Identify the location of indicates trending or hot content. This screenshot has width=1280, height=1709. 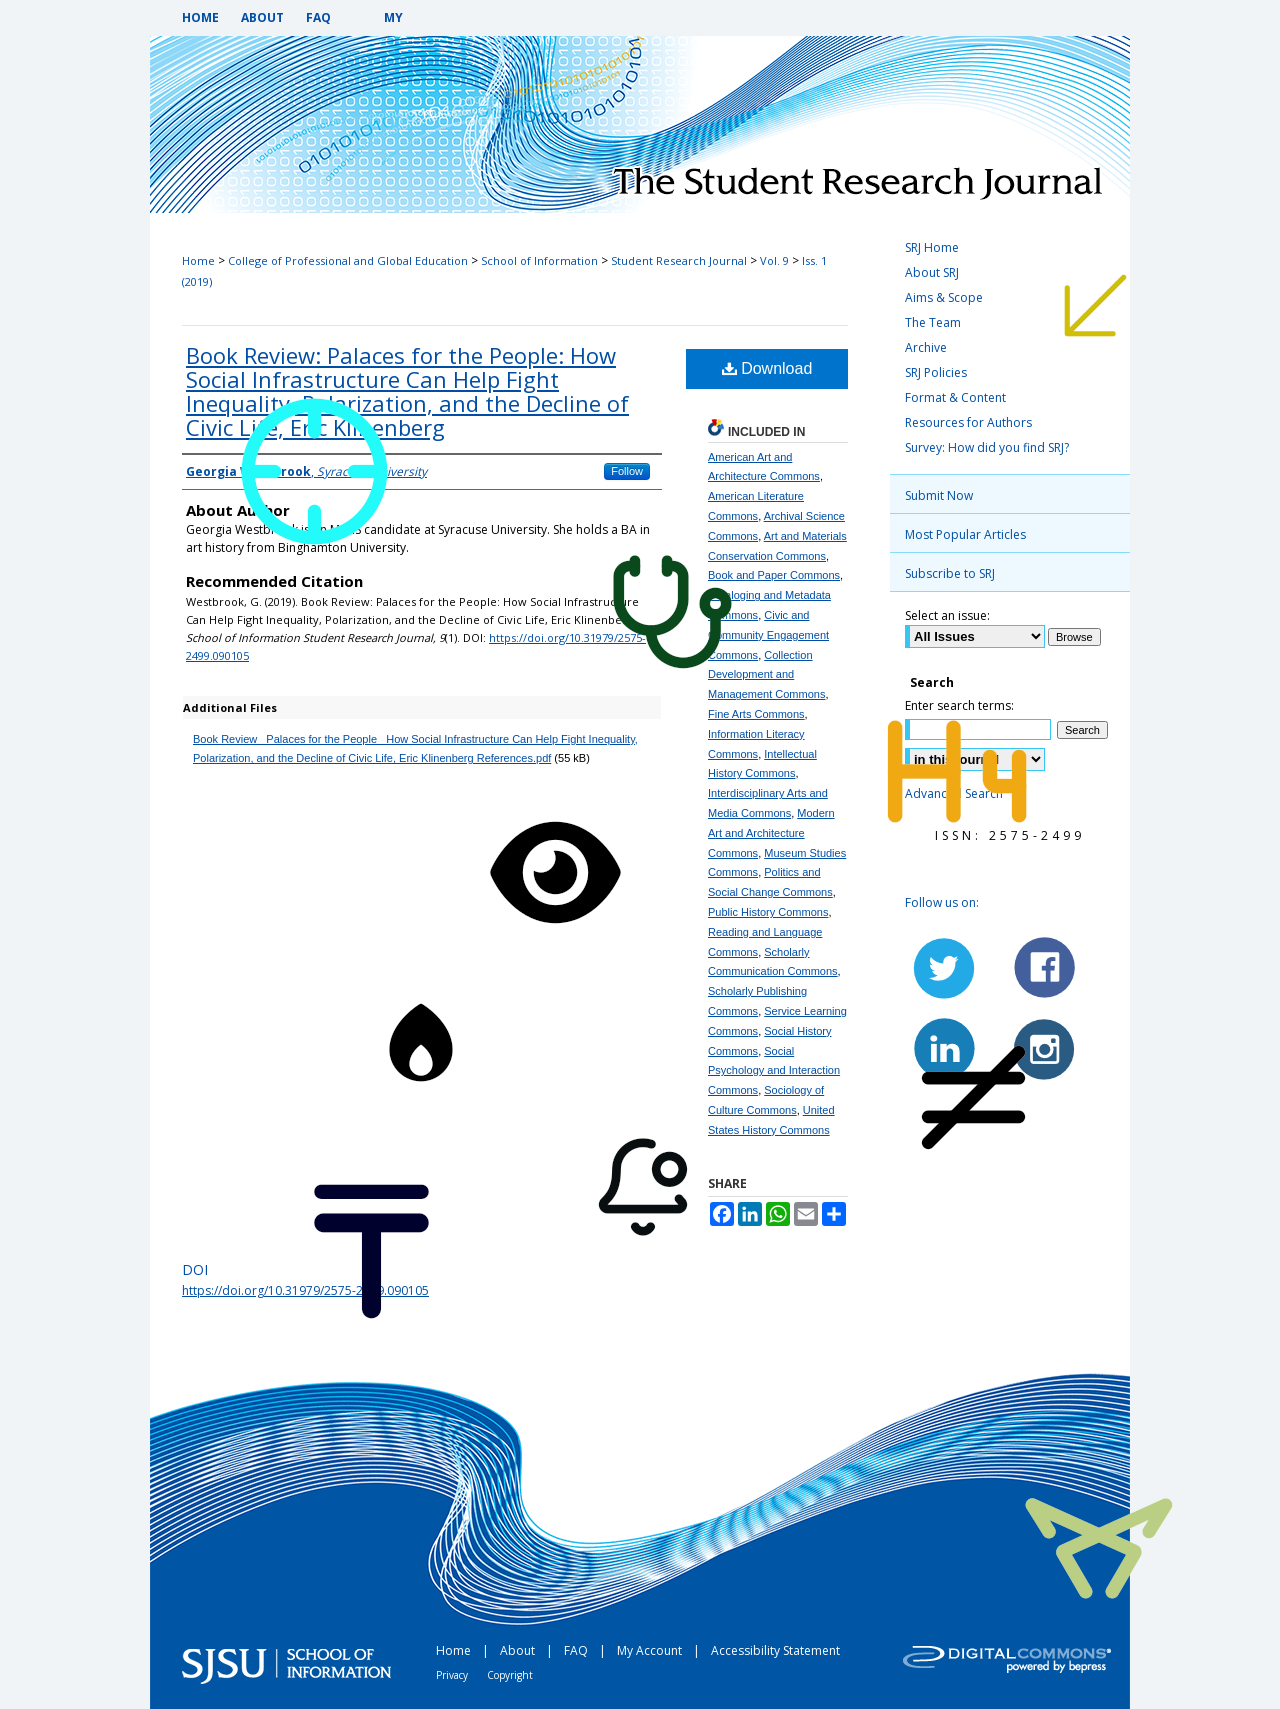
(421, 1044).